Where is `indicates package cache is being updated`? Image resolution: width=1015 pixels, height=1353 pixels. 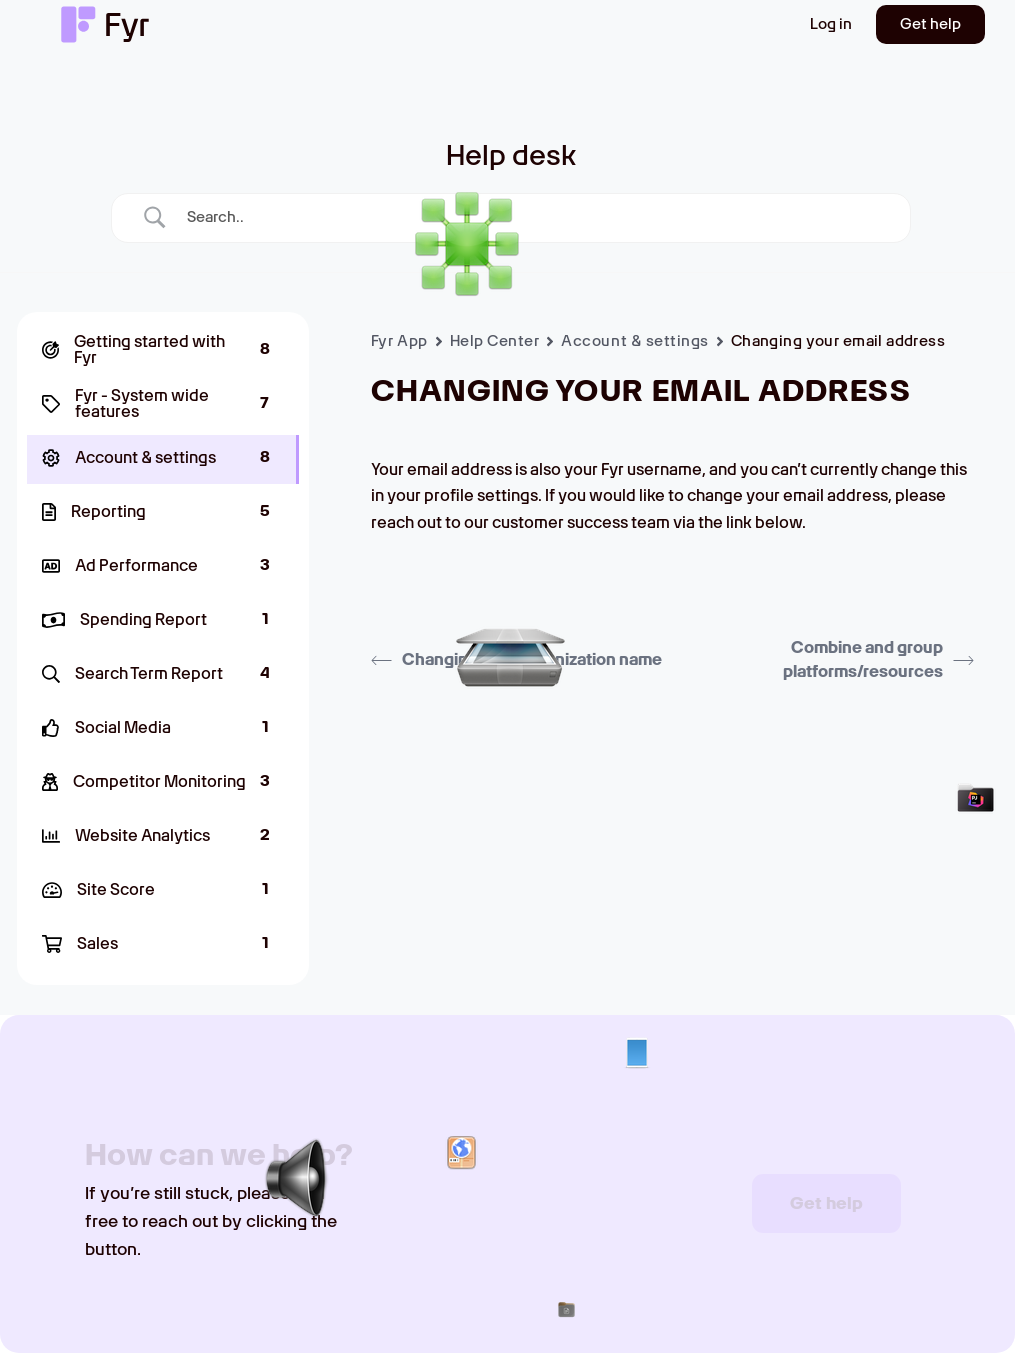
indicates package cache is being updated is located at coordinates (461, 1152).